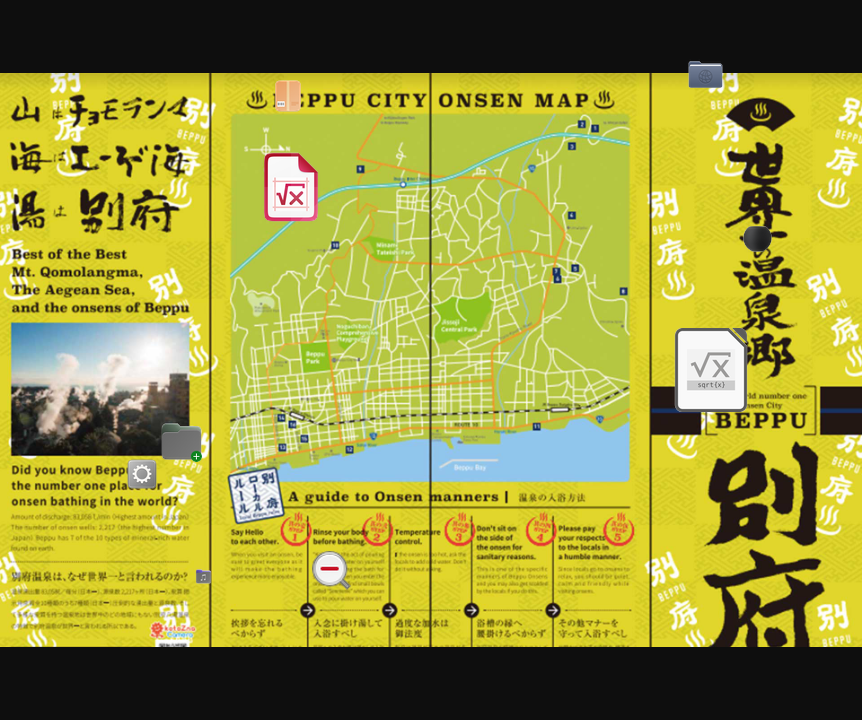 The width and height of the screenshot is (862, 720). Describe the element at coordinates (757, 241) in the screenshot. I see `access HomePod mini settings` at that location.